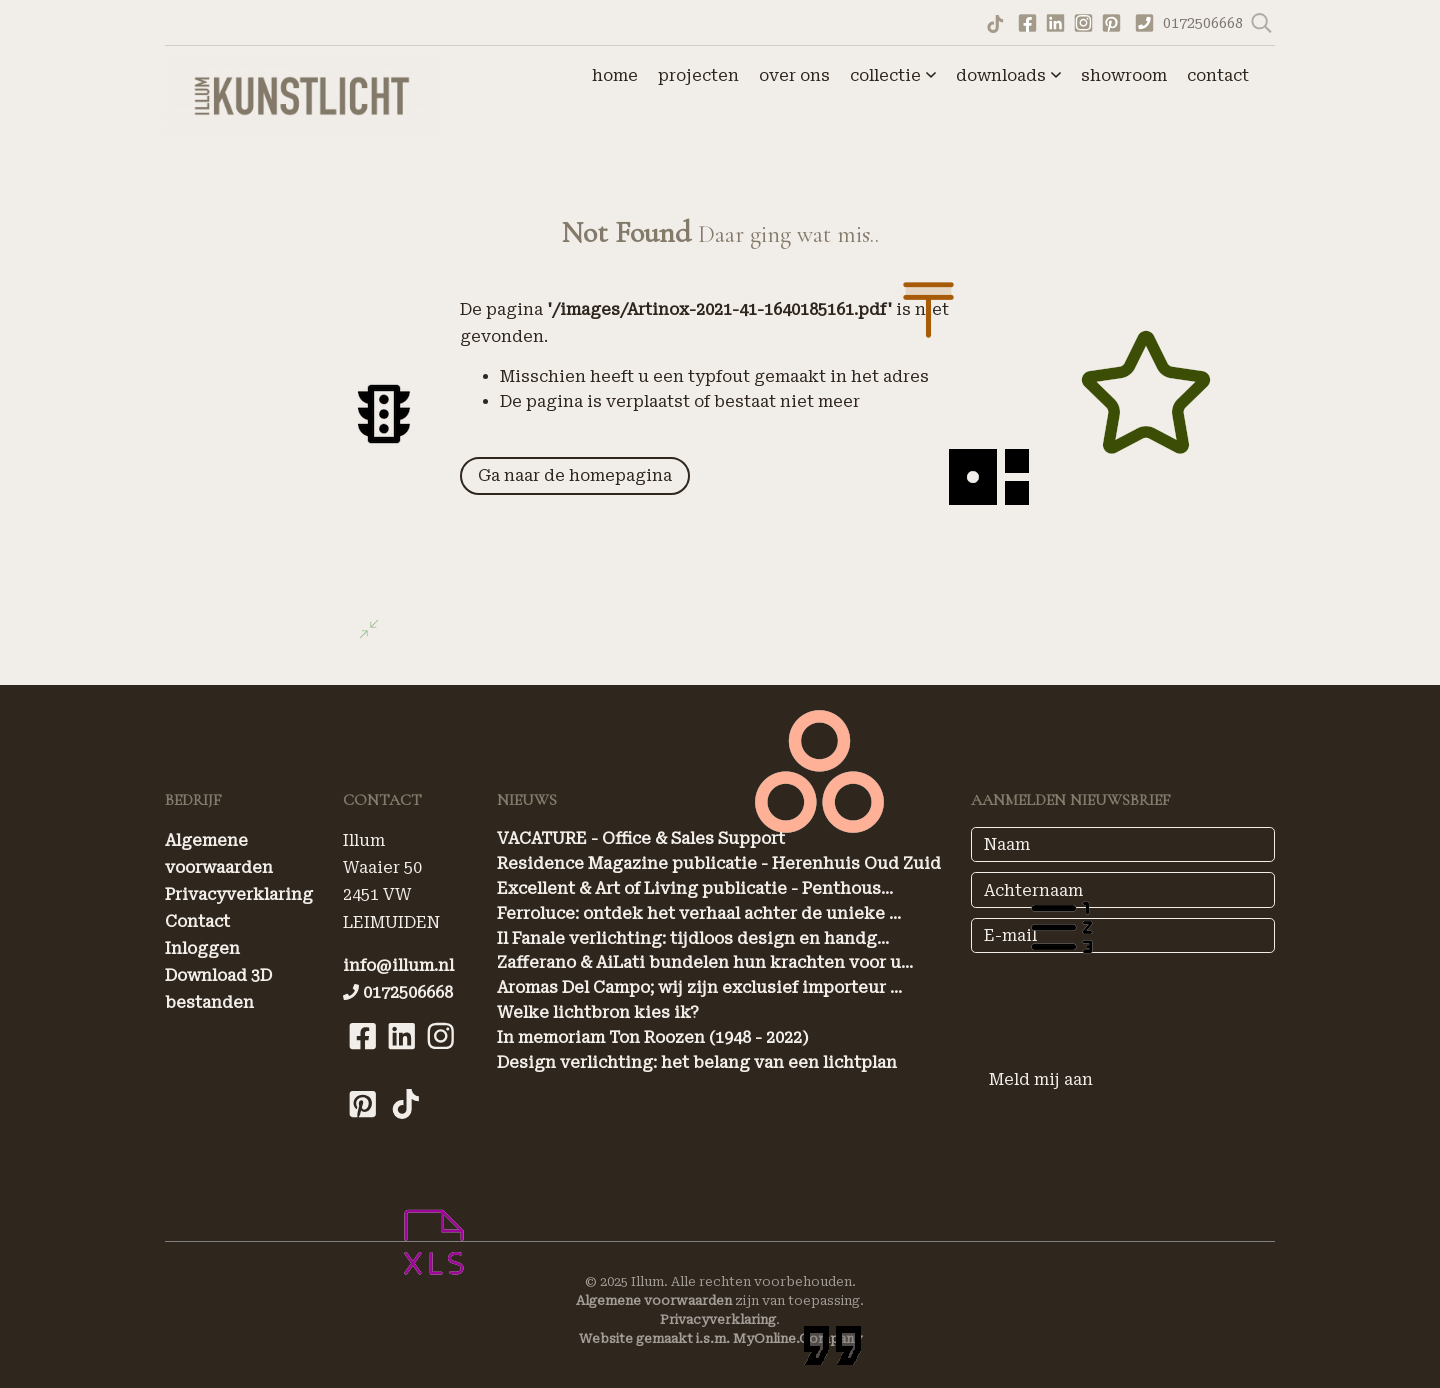  I want to click on add item to favorites, so click(1146, 395).